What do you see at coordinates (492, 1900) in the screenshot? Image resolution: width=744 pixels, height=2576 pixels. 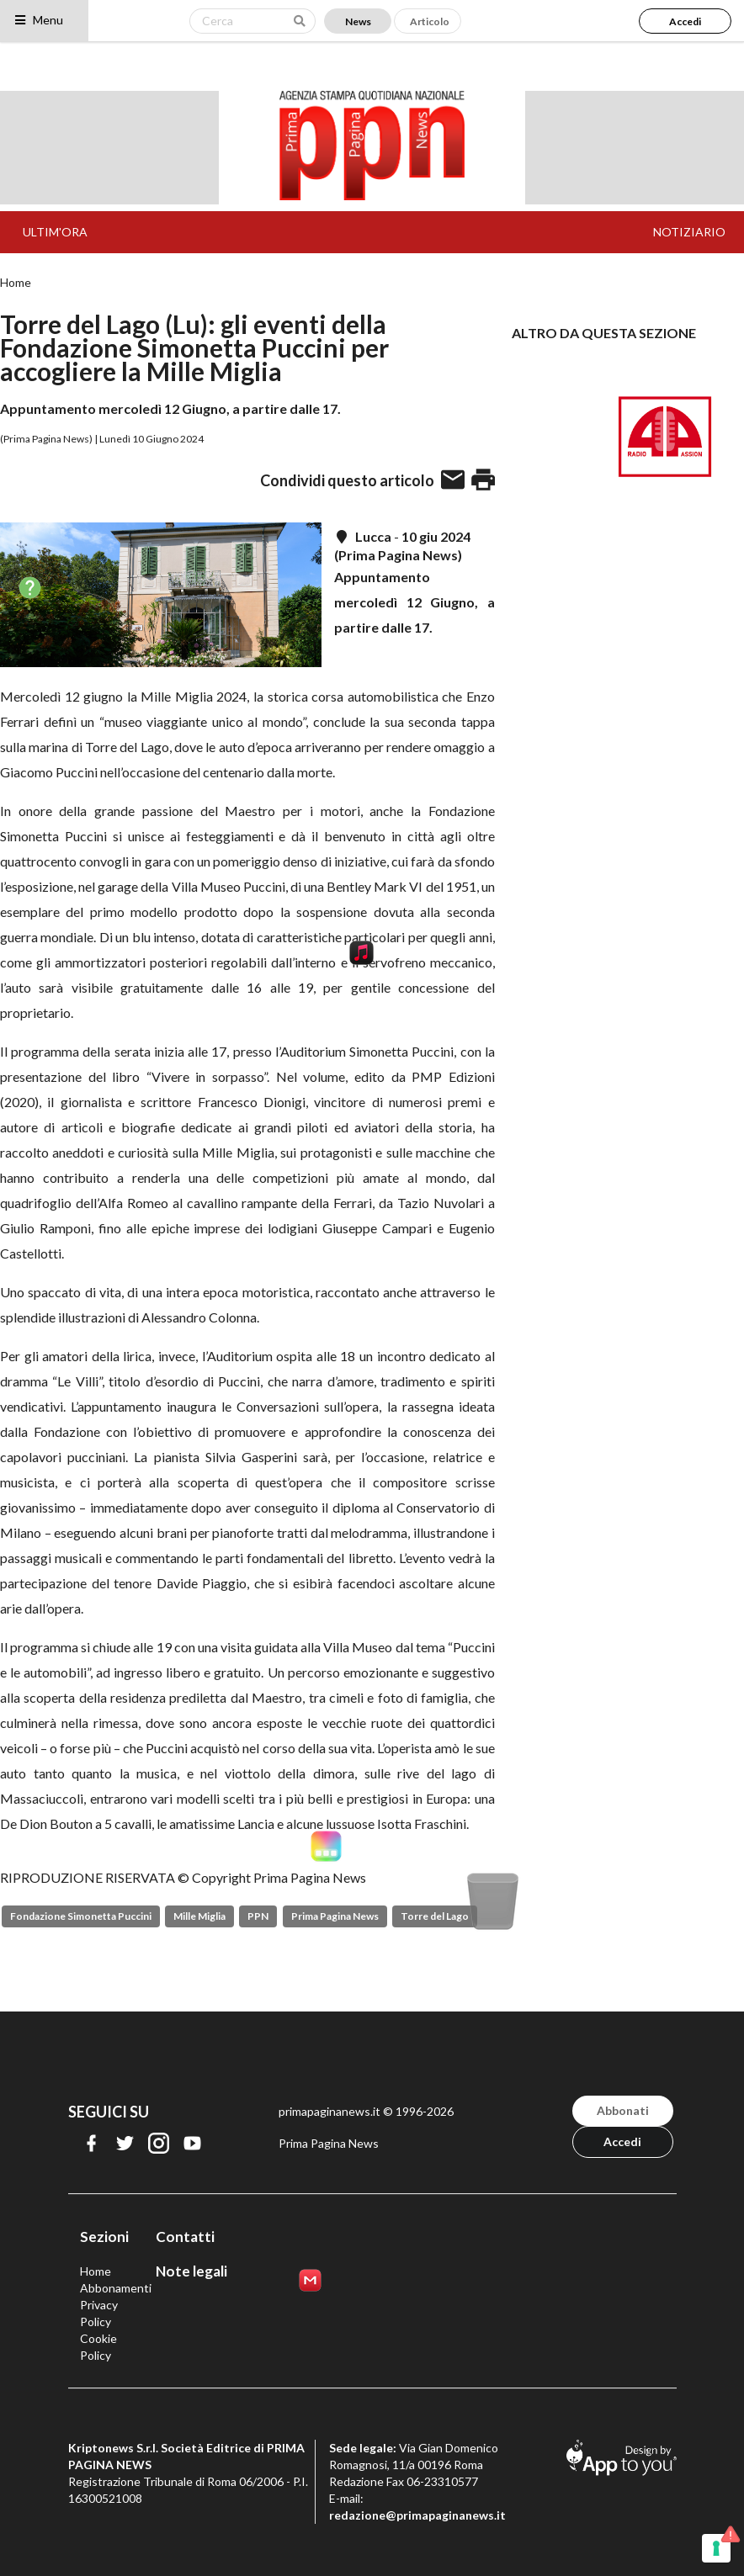 I see `empty trash bin ready to receive deleted items` at bounding box center [492, 1900].